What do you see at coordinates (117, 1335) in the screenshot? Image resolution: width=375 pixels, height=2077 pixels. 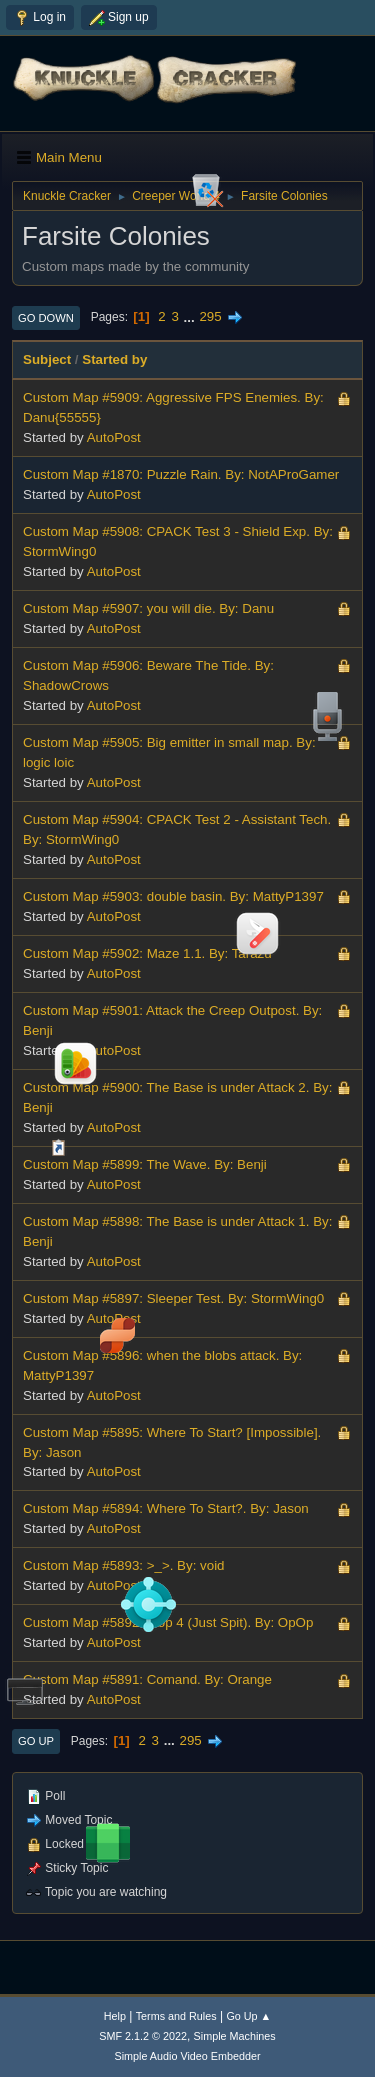 I see `open microsoft power apps` at bounding box center [117, 1335].